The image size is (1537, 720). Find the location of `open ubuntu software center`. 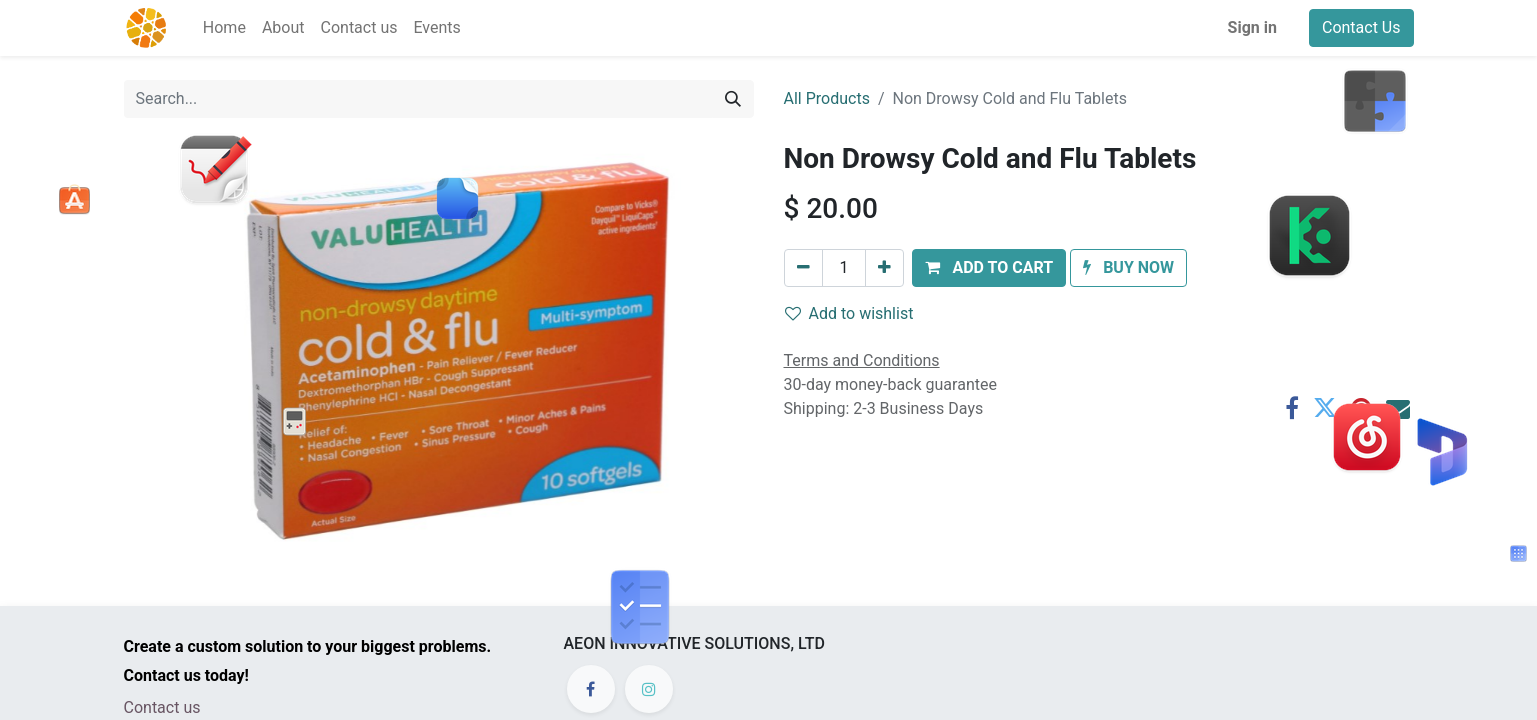

open ubuntu software center is located at coordinates (74, 200).